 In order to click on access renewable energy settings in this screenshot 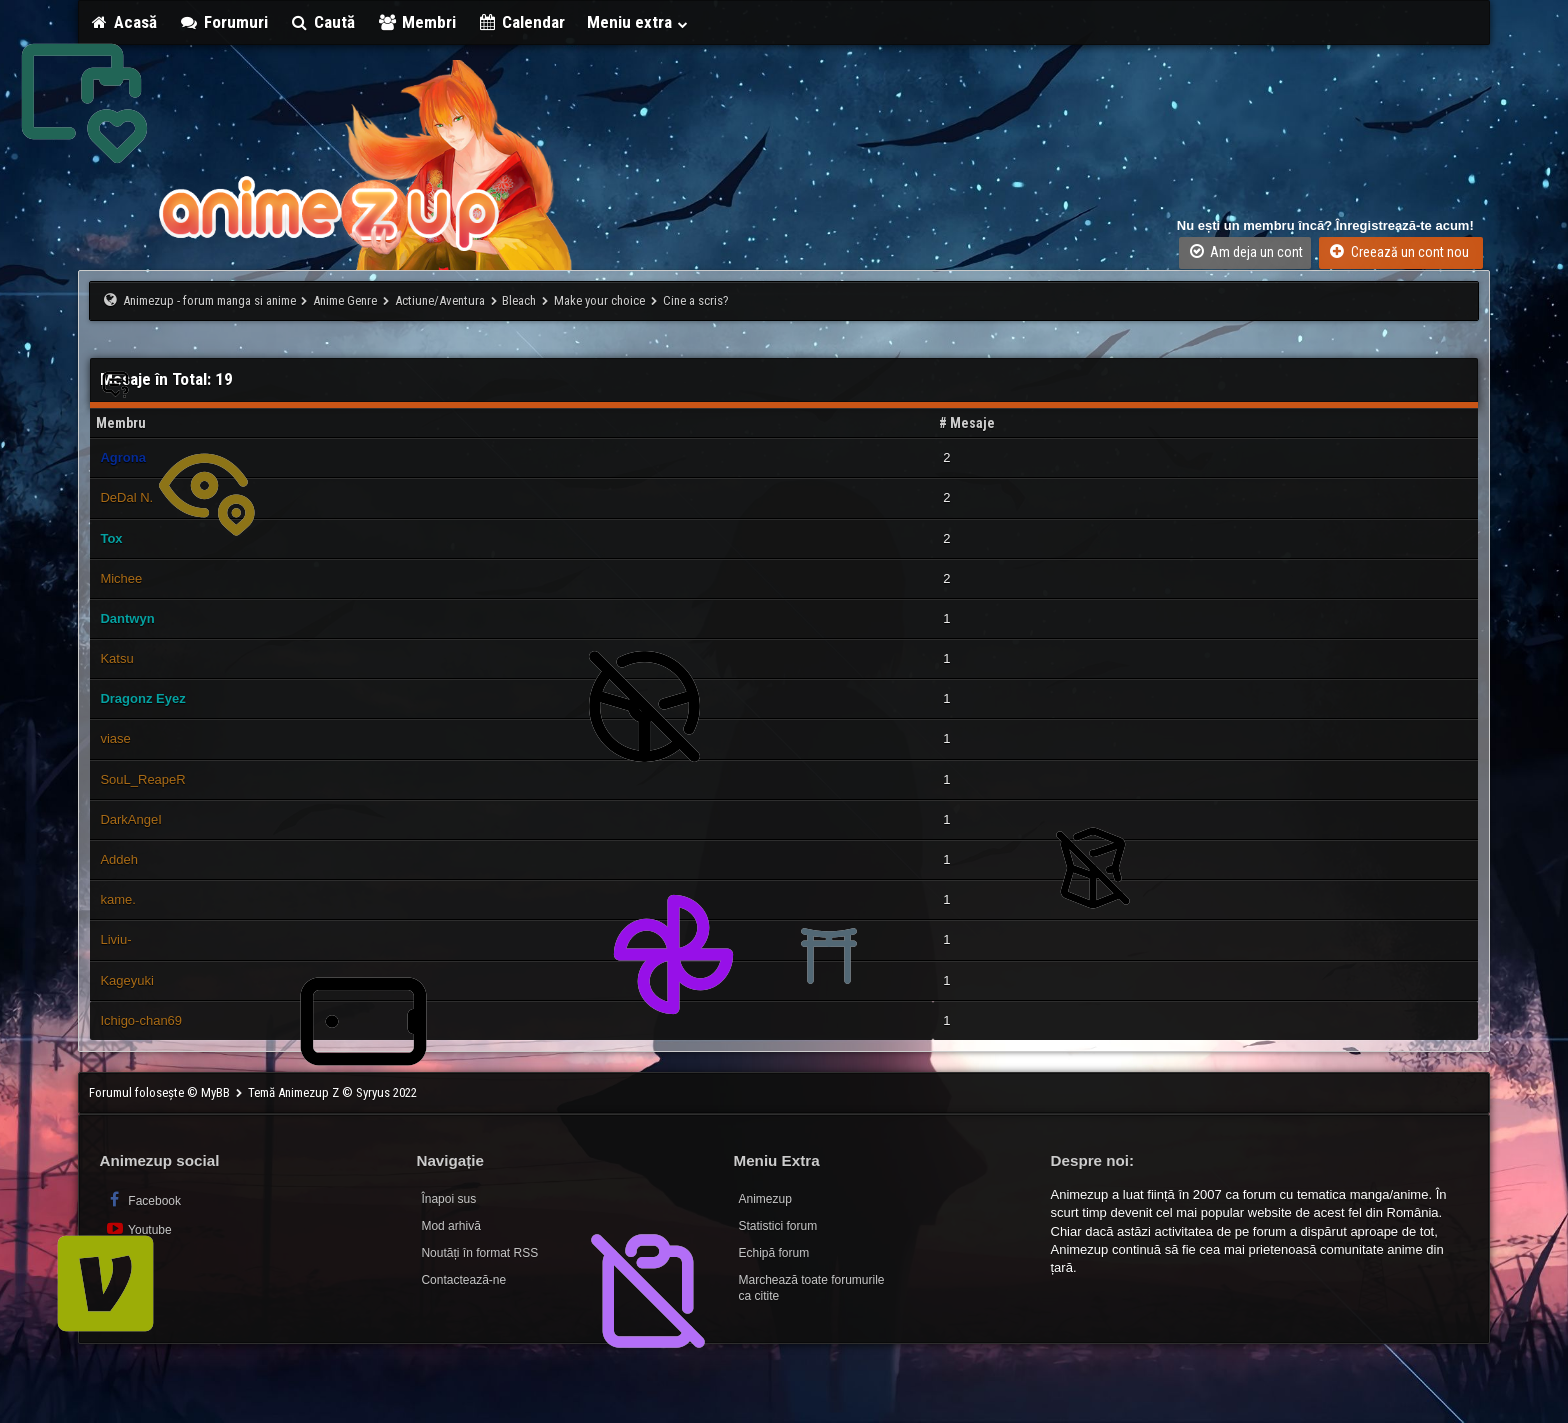, I will do `click(673, 954)`.